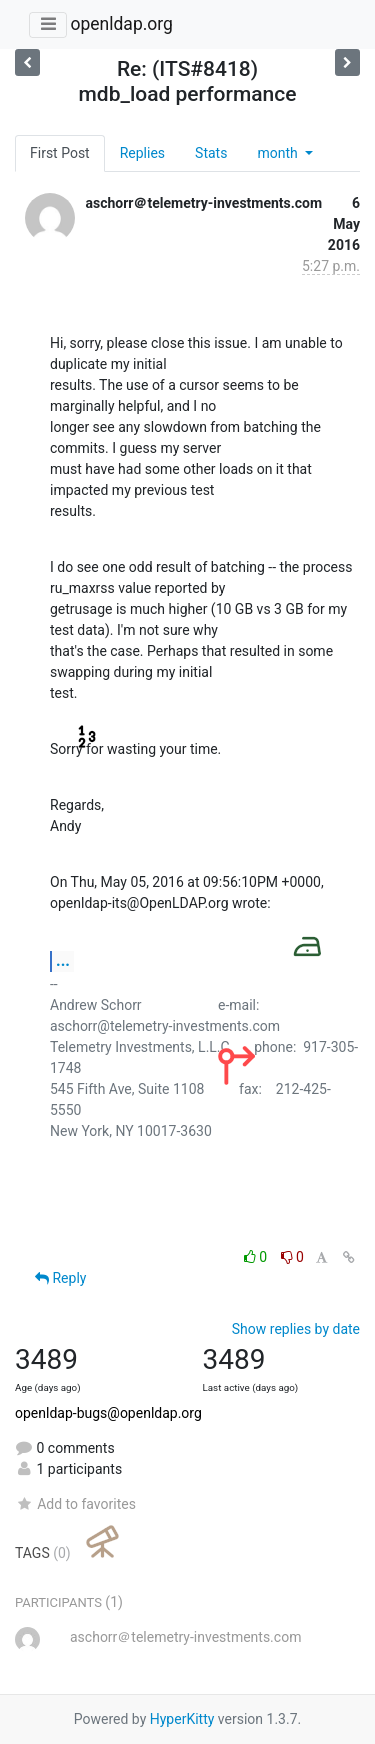  Describe the element at coordinates (234, 1066) in the screenshot. I see `take the right exit at the roundabout` at that location.